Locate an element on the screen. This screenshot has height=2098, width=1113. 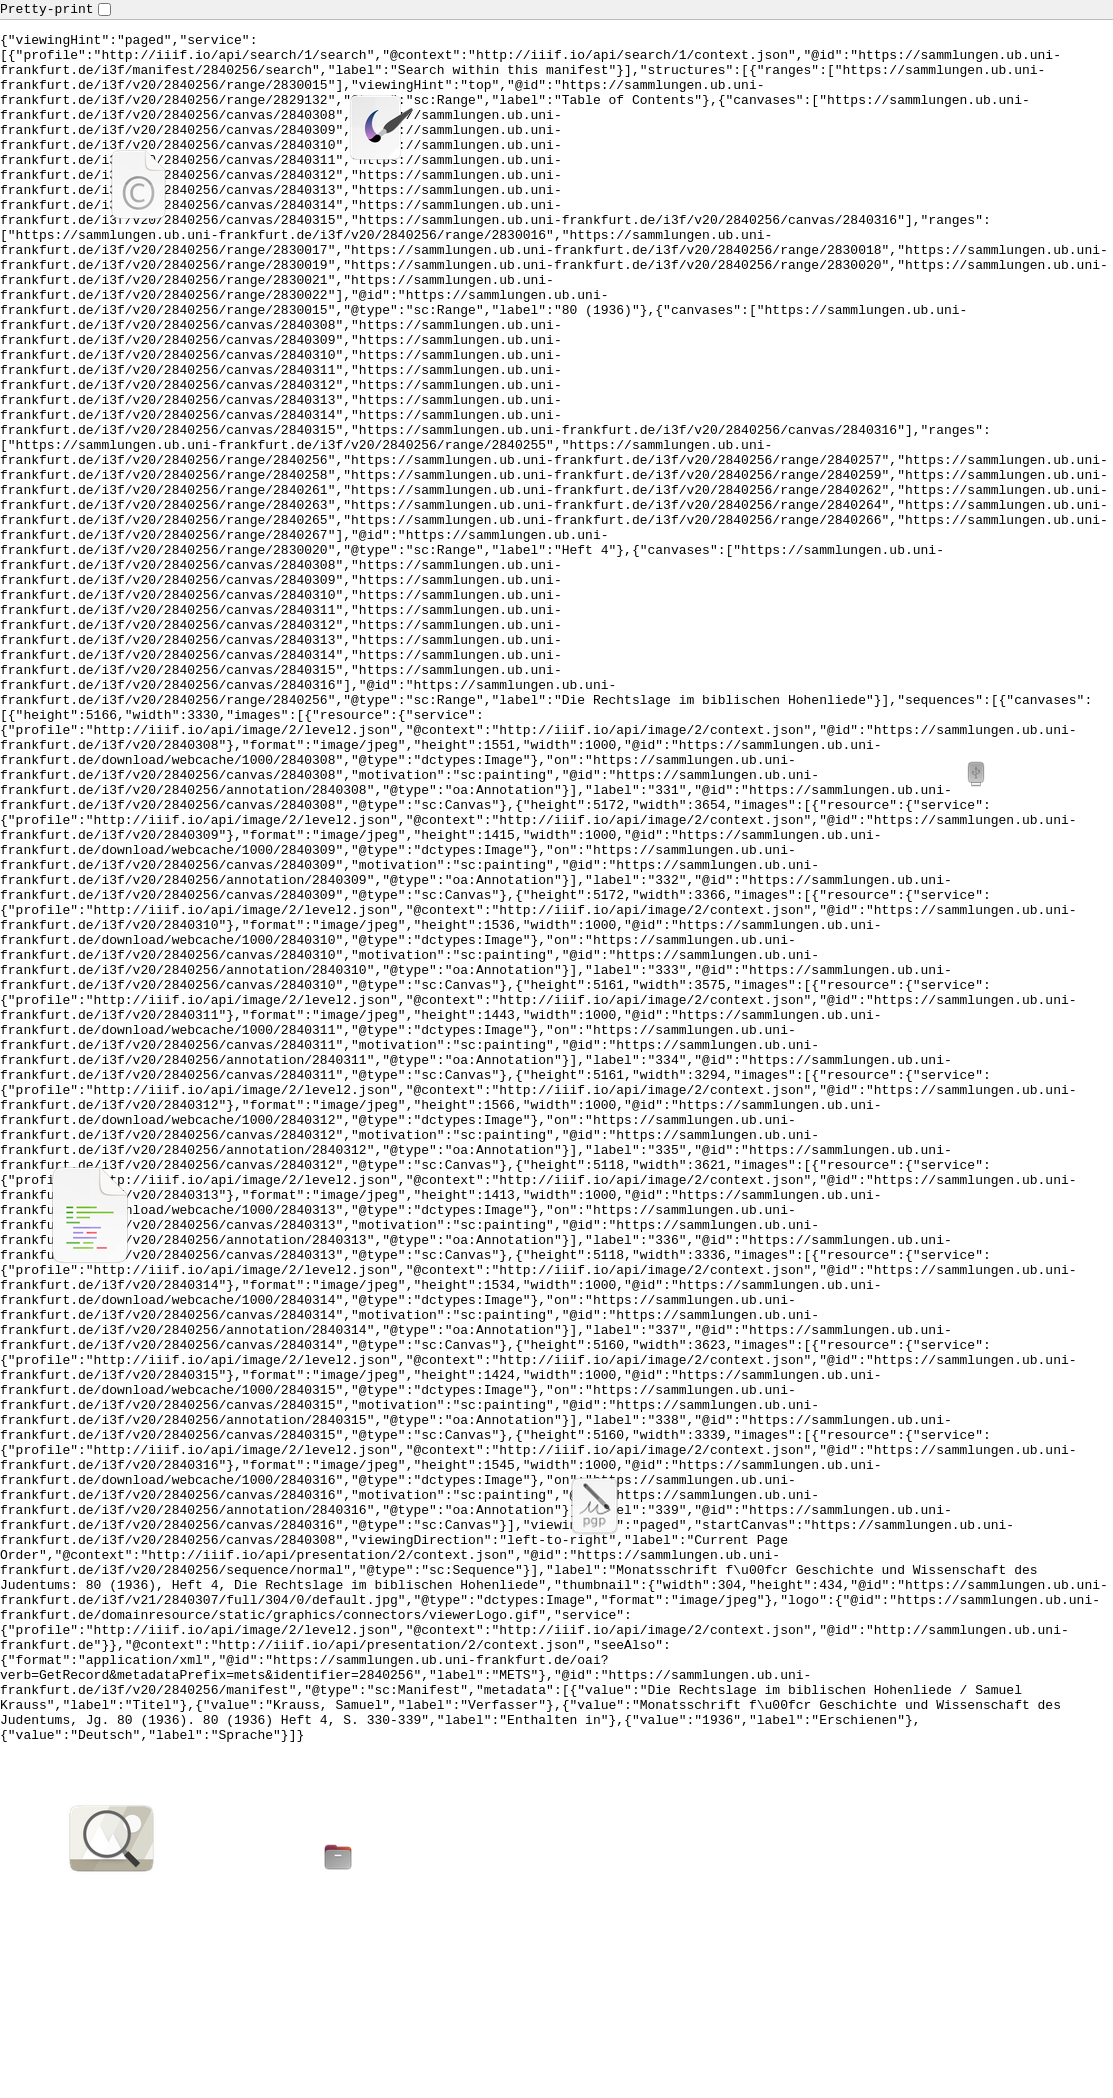
a COBOL source code file is located at coordinates (90, 1215).